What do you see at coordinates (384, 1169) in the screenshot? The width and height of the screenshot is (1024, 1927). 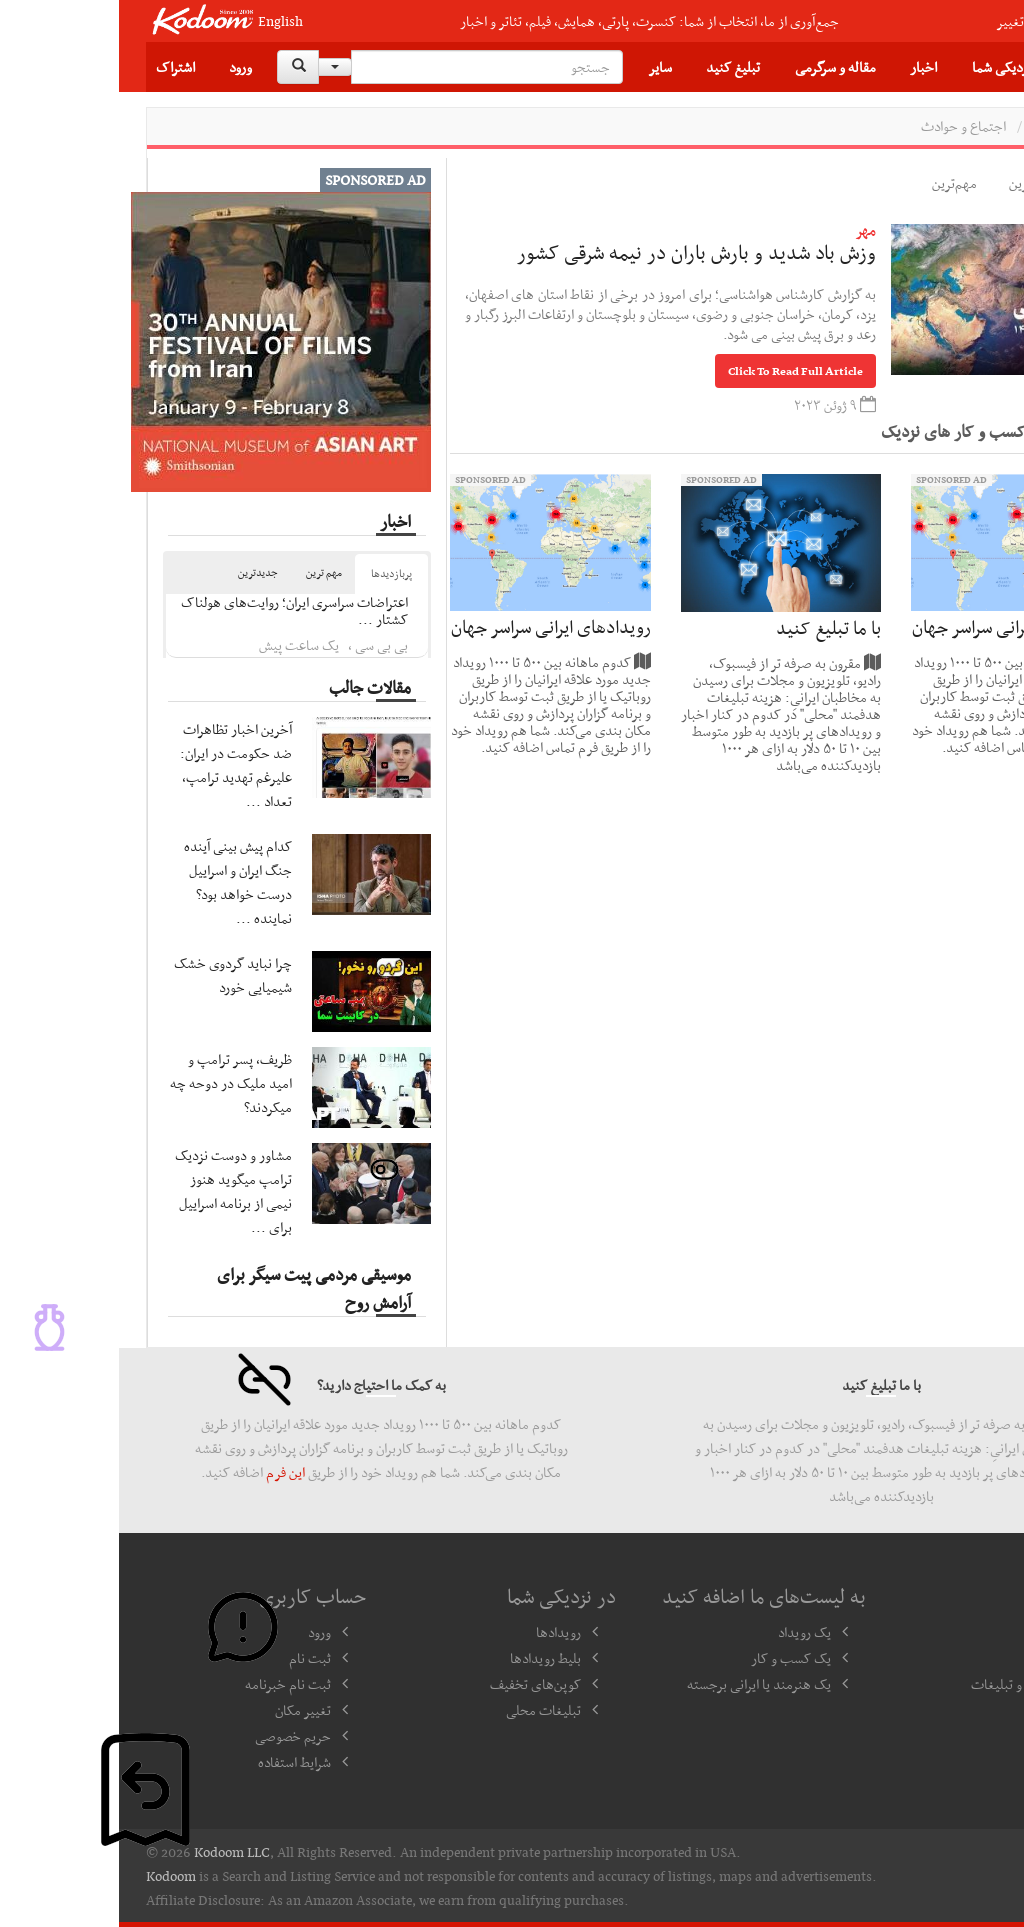 I see `toggle switch in off position` at bounding box center [384, 1169].